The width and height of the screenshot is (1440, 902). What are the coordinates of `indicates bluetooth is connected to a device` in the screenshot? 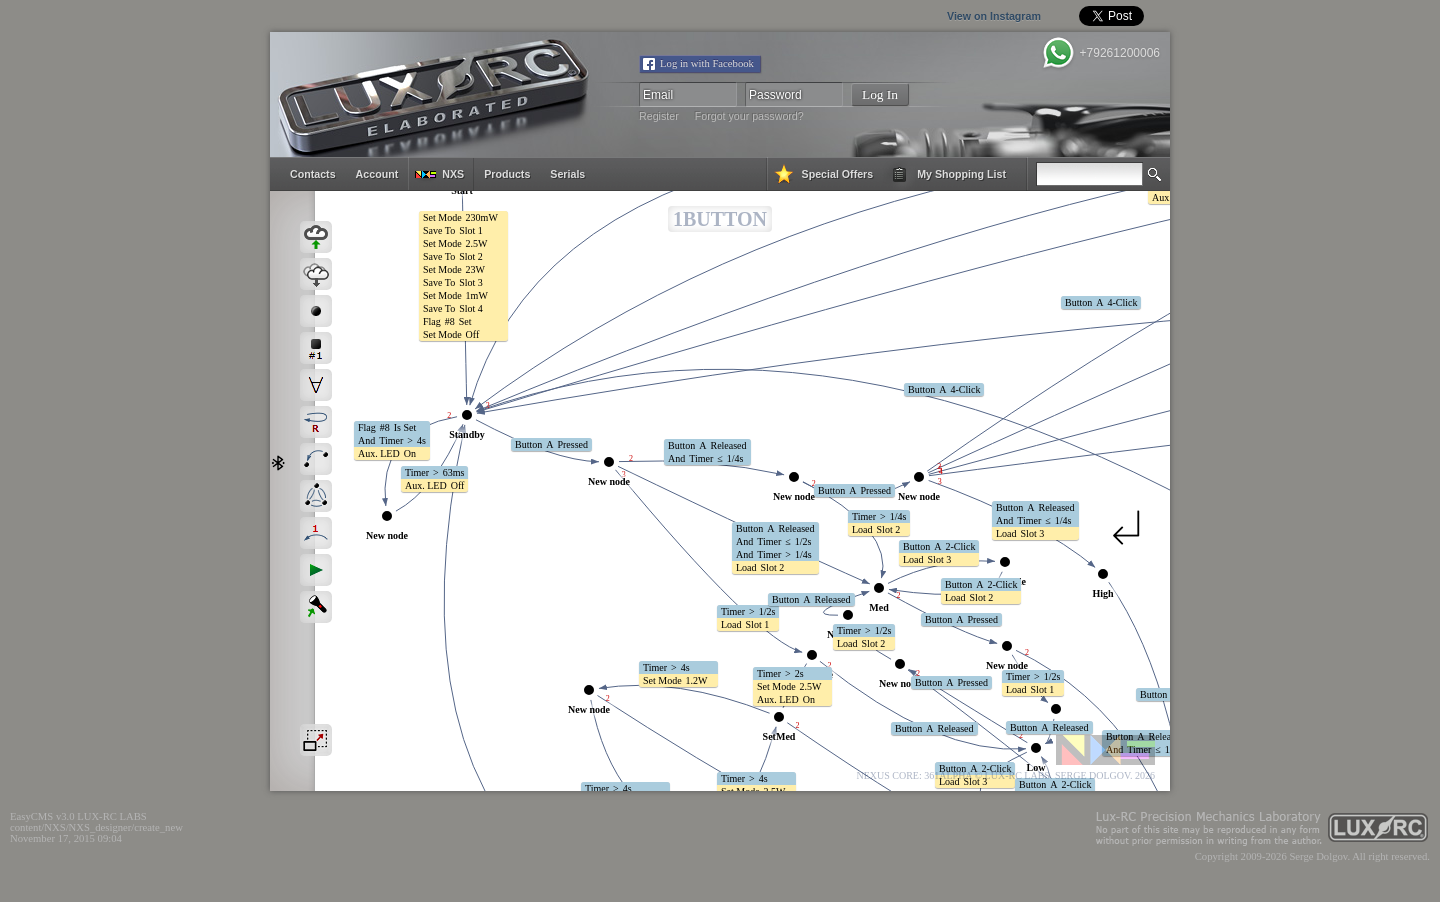 It's located at (278, 463).